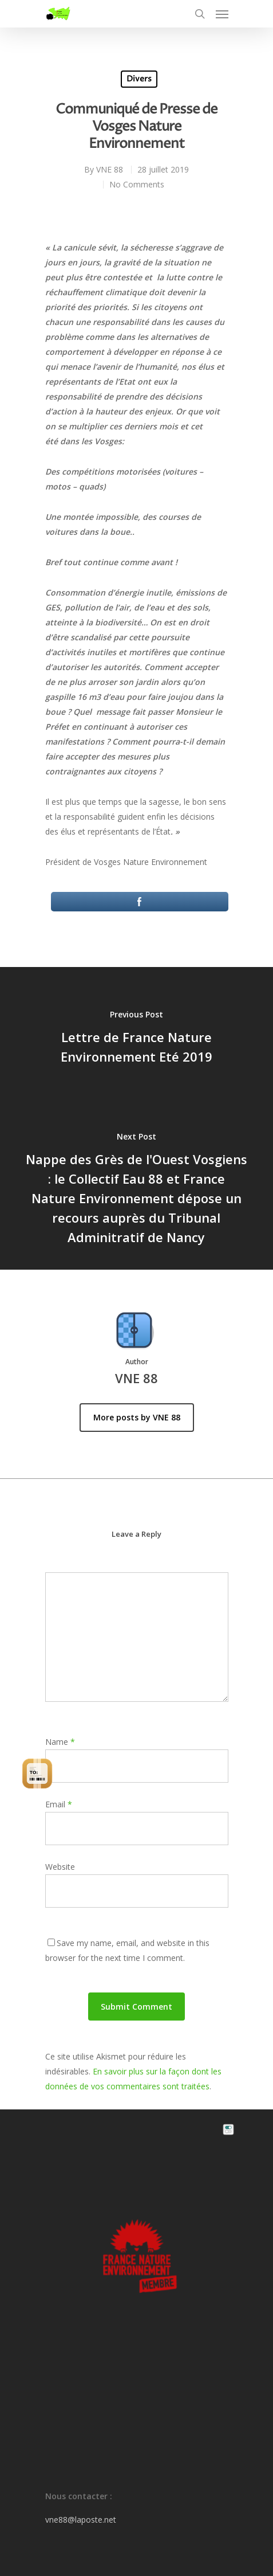 This screenshot has height=2576, width=273. What do you see at coordinates (37, 1774) in the screenshot?
I see `open file roller archive manager` at bounding box center [37, 1774].